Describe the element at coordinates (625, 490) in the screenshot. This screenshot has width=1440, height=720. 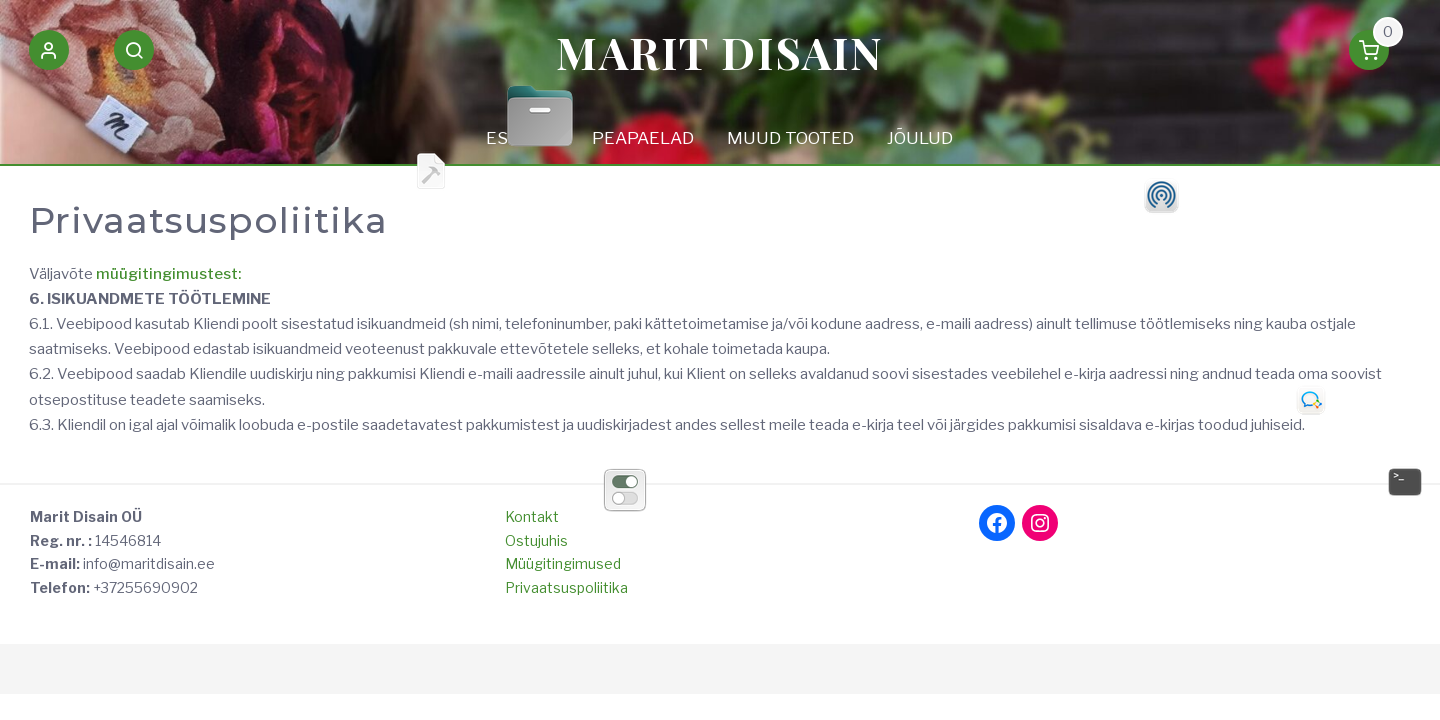
I see `open unity tweak tool settings` at that location.